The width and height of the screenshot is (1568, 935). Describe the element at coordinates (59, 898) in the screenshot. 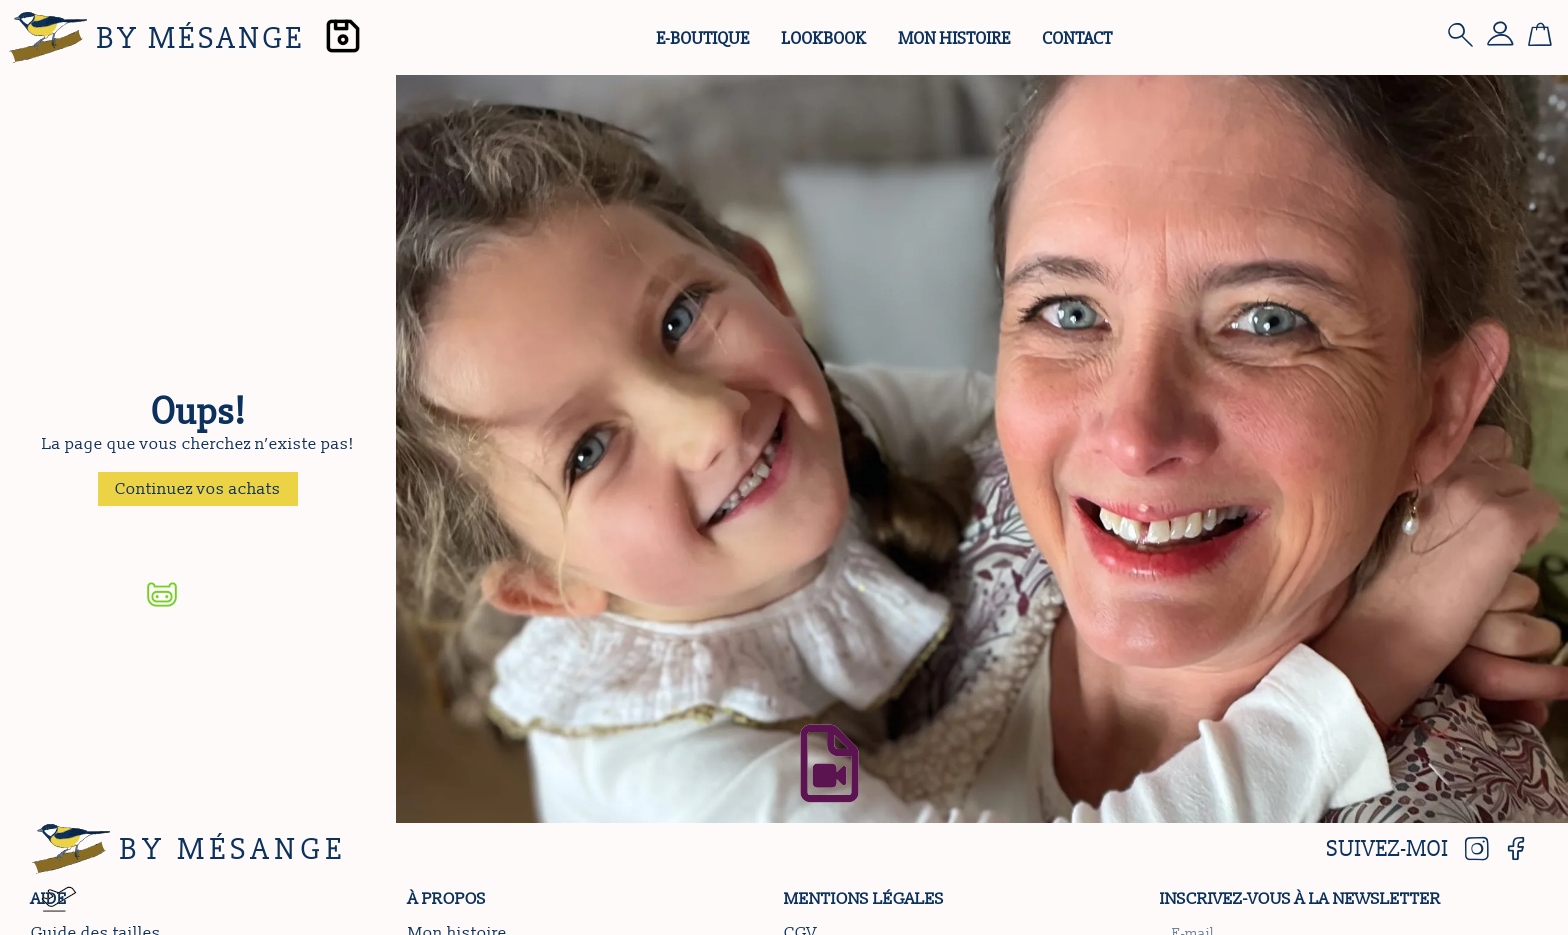

I see `indicates flight departure status` at that location.